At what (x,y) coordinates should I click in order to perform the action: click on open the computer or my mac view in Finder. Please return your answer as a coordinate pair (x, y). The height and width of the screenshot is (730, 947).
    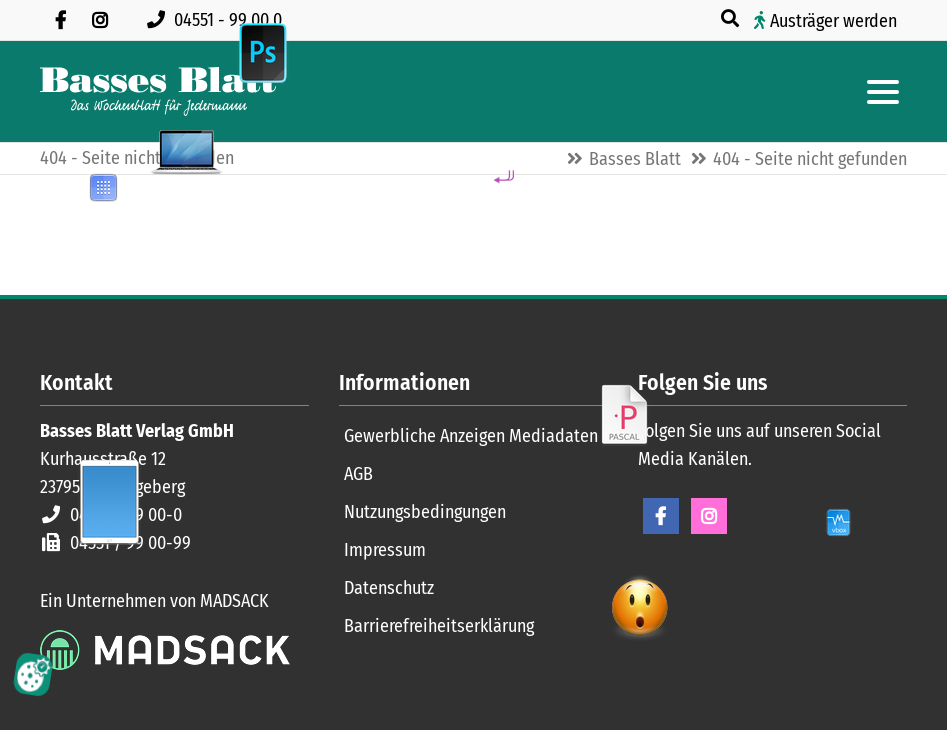
    Looking at the image, I should click on (186, 145).